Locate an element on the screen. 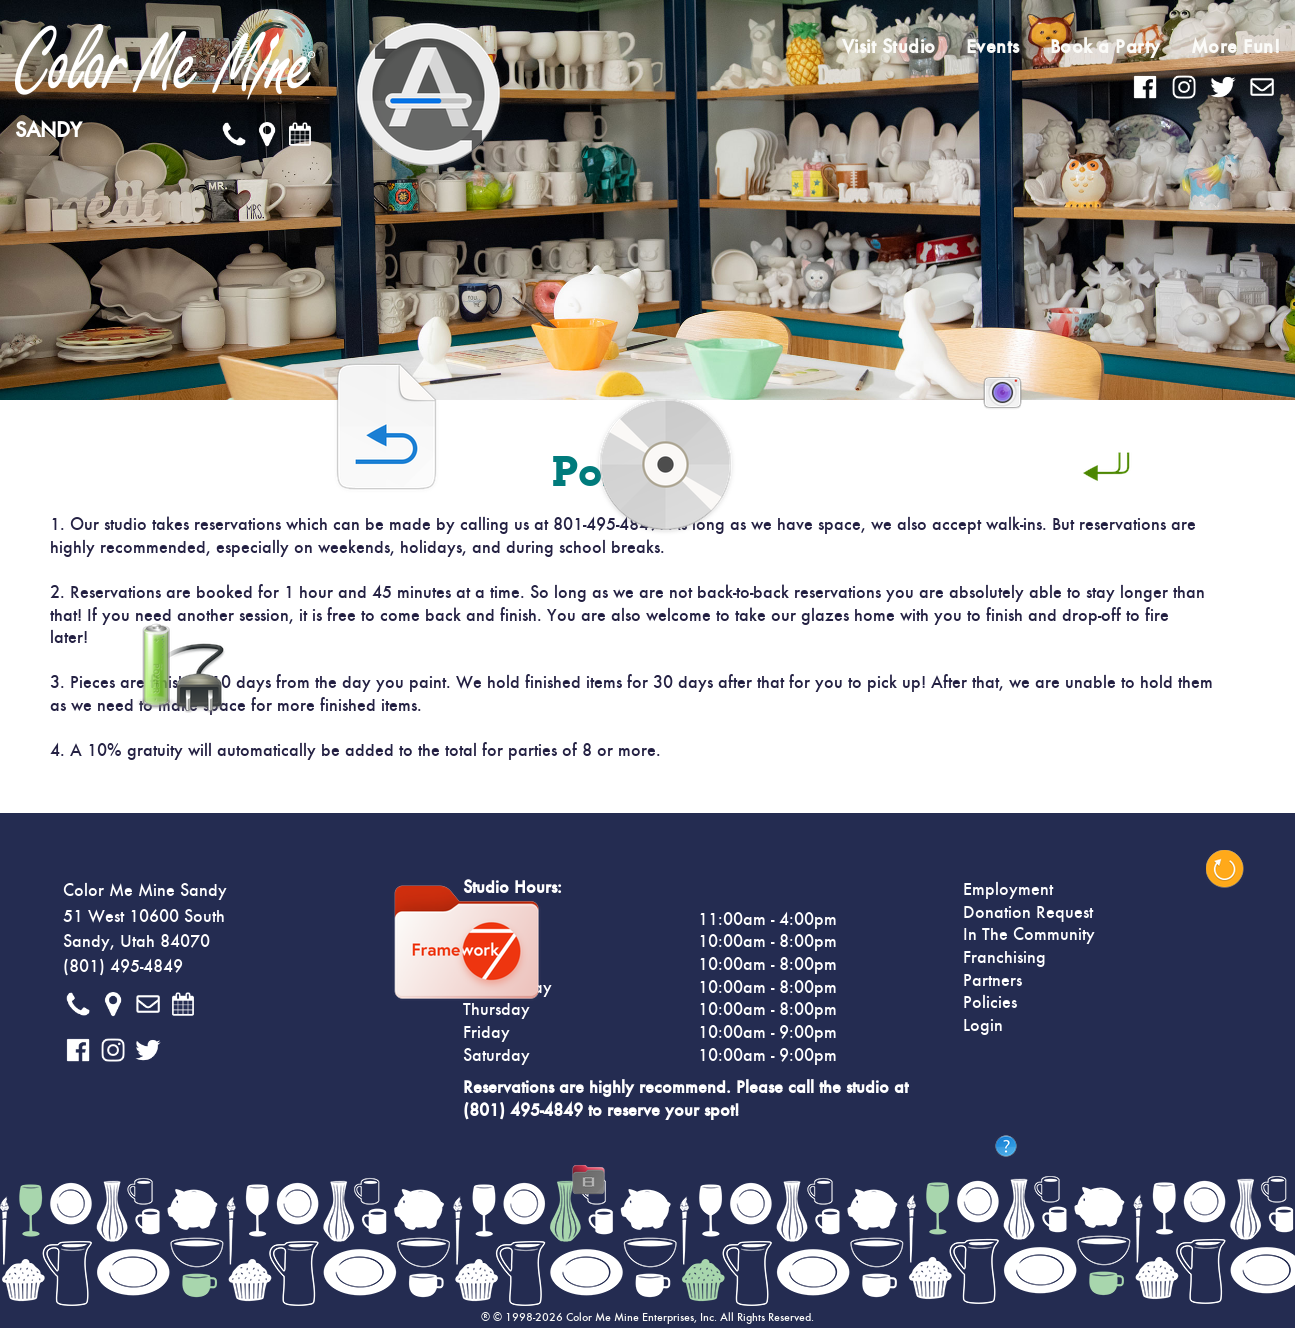  check for and install system software updates is located at coordinates (428, 94).